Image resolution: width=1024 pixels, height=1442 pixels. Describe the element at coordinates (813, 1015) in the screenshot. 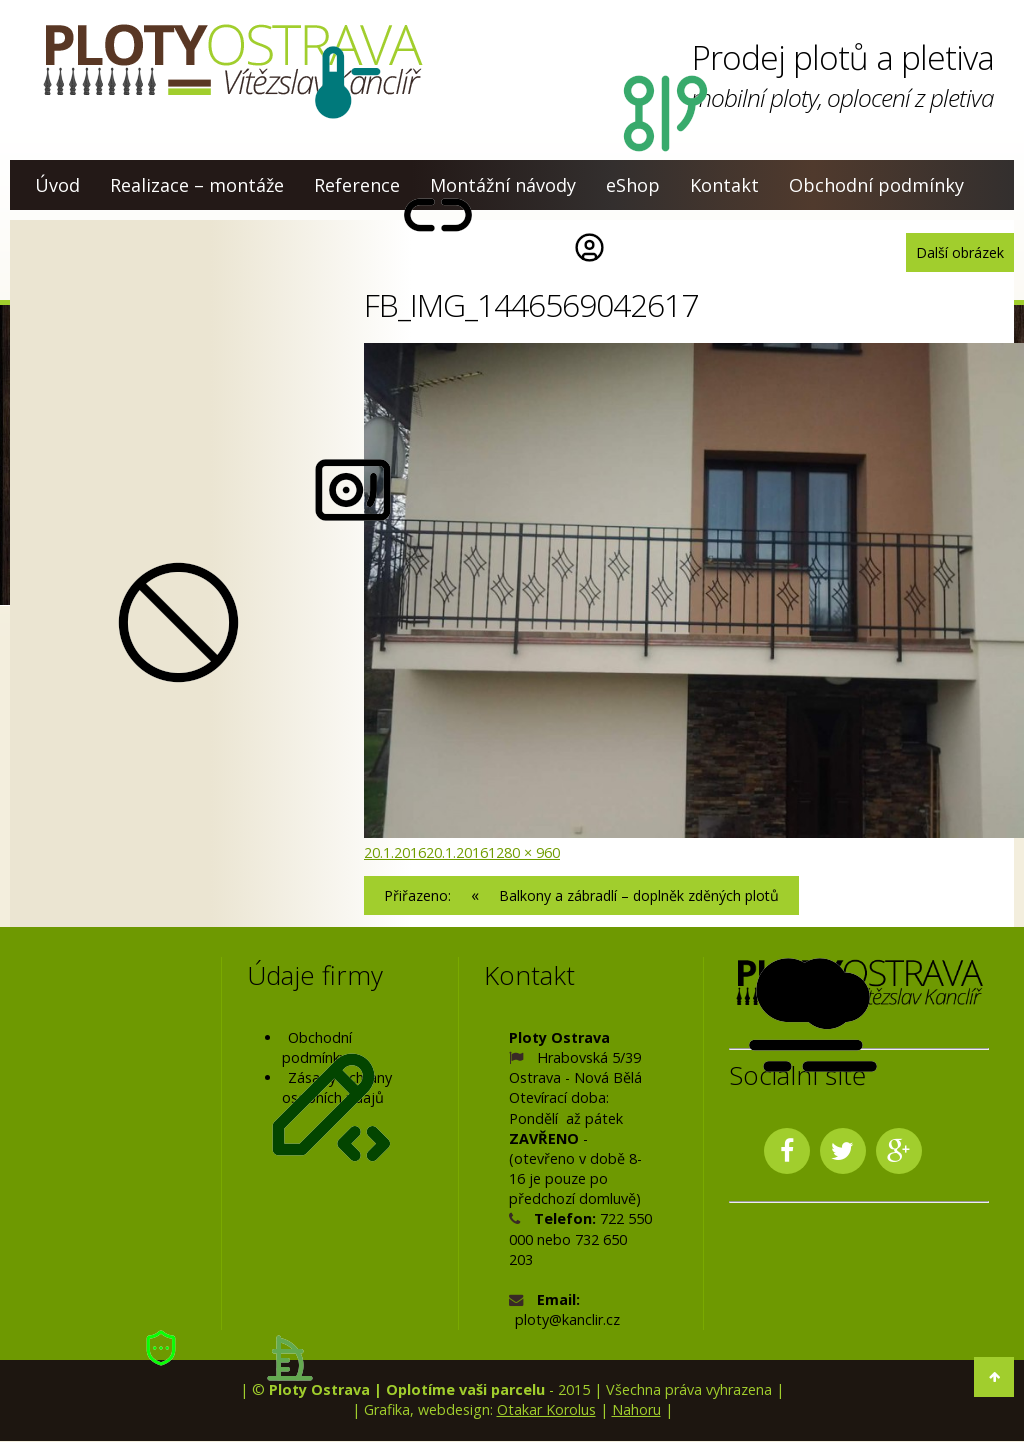

I see `indicates smog or poor air quality conditions` at that location.